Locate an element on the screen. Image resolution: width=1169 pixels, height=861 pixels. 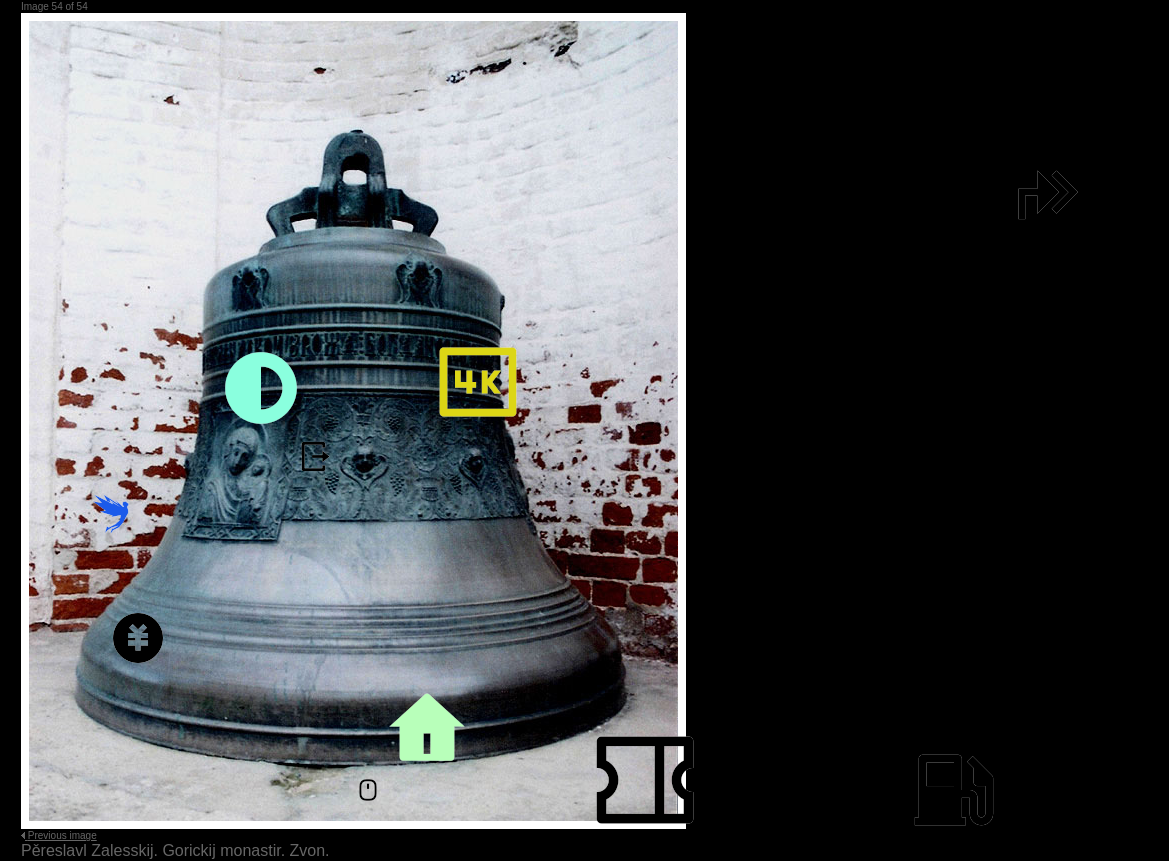
view available coupons or vouchers is located at coordinates (645, 780).